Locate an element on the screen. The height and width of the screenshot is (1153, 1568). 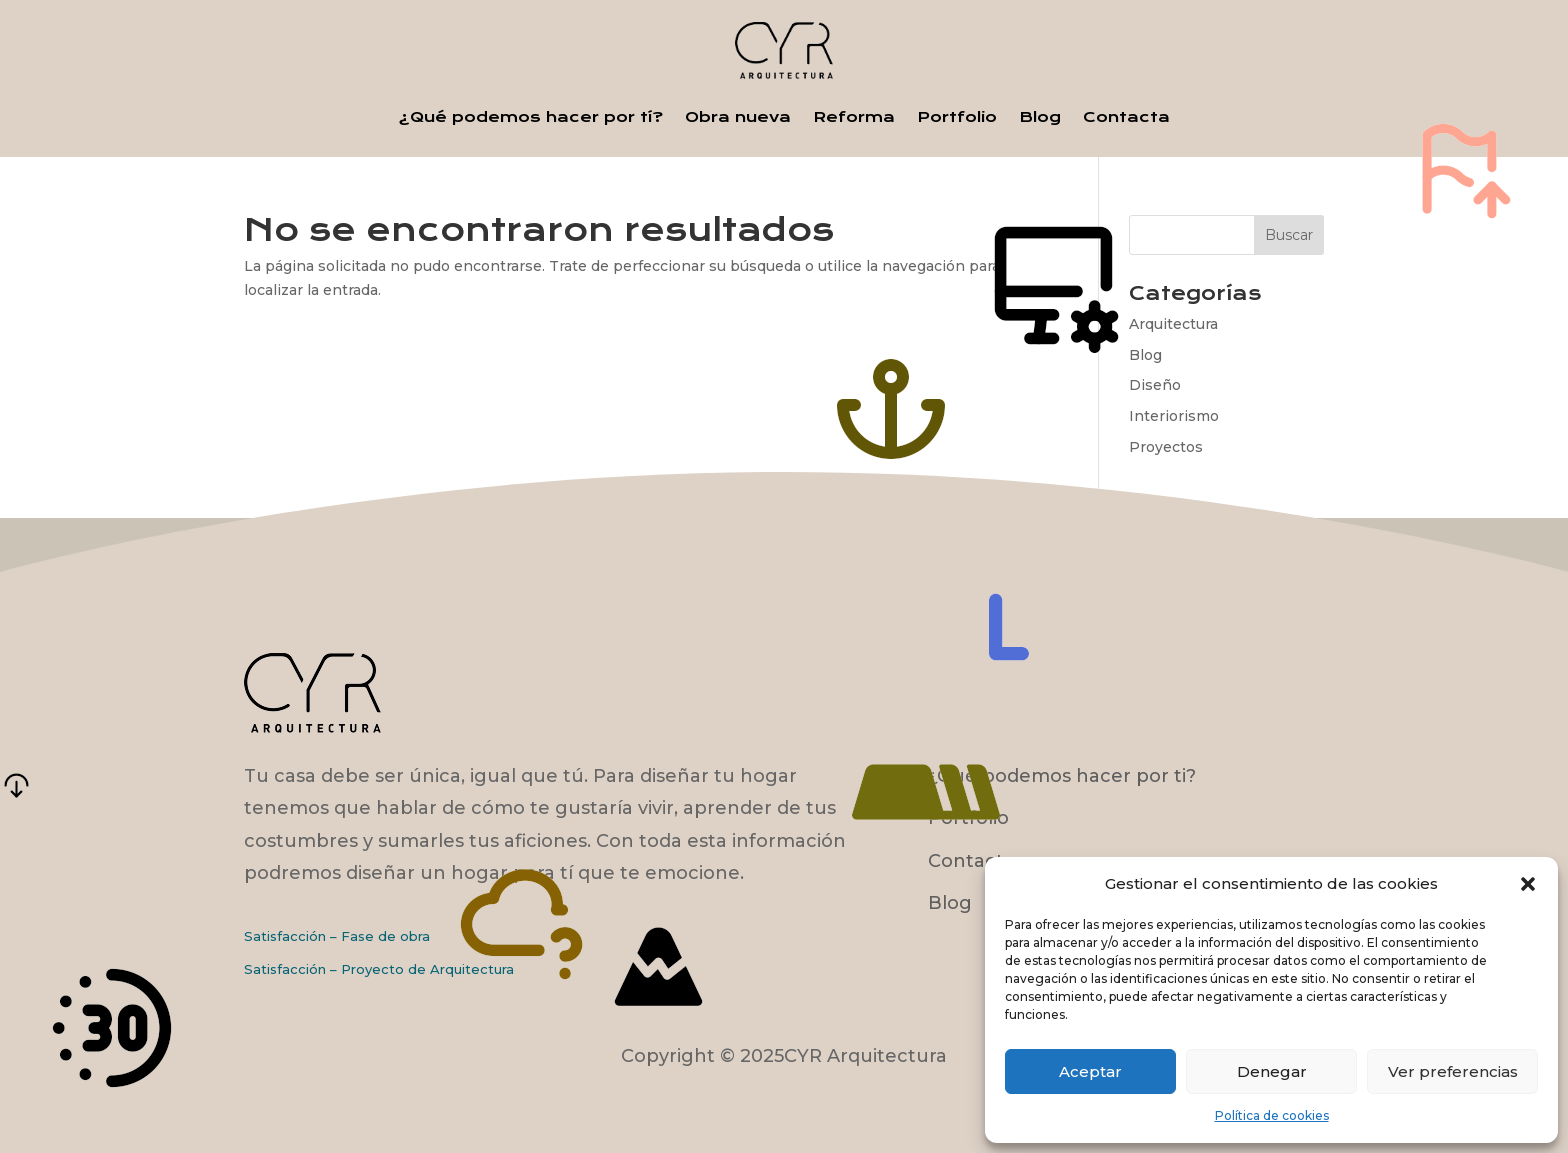
switch between open browser tabs is located at coordinates (926, 792).